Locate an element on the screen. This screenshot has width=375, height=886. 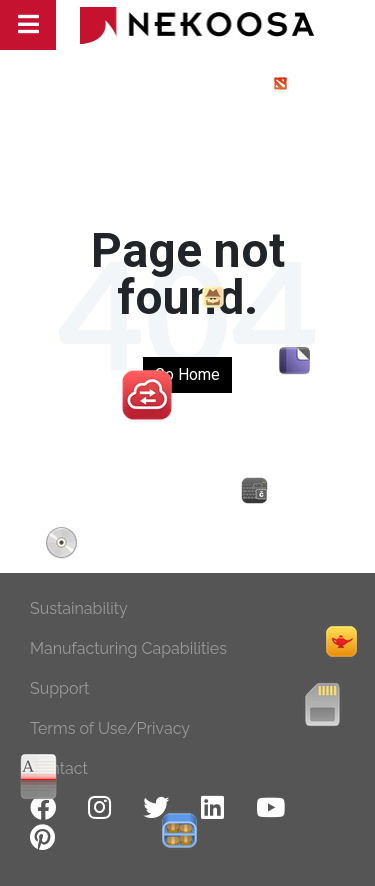
open opensnitch firewall application is located at coordinates (147, 395).